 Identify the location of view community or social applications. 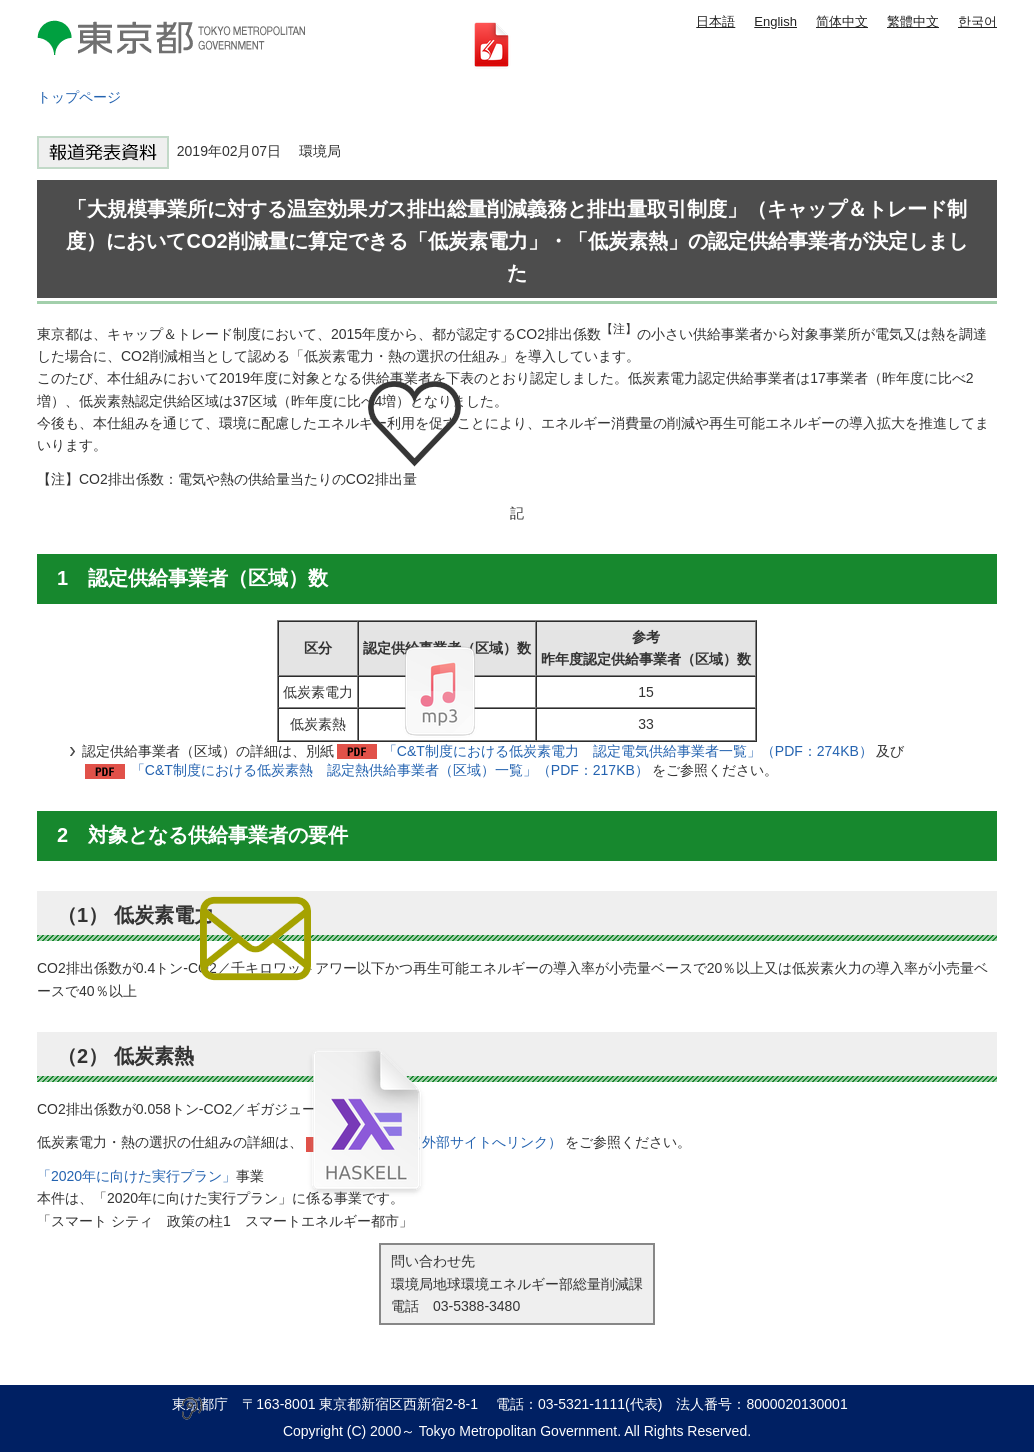
(414, 422).